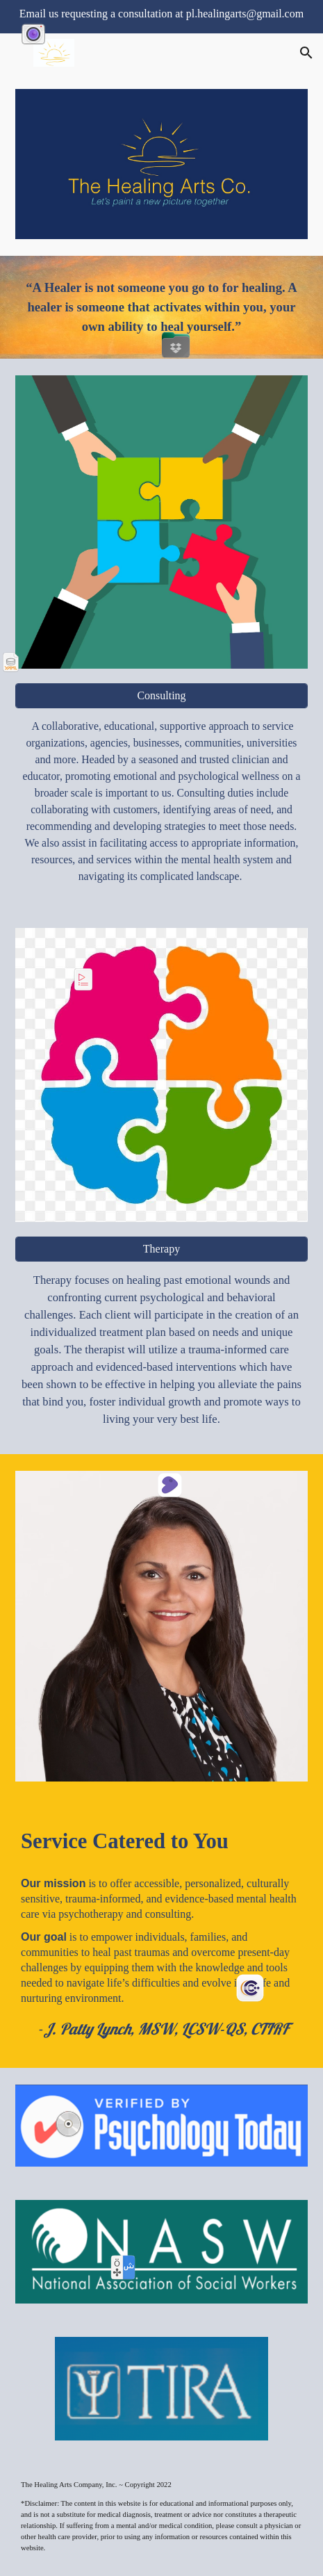 The image size is (323, 2576). What do you see at coordinates (169, 1485) in the screenshot?
I see `open gentoo linux application` at bounding box center [169, 1485].